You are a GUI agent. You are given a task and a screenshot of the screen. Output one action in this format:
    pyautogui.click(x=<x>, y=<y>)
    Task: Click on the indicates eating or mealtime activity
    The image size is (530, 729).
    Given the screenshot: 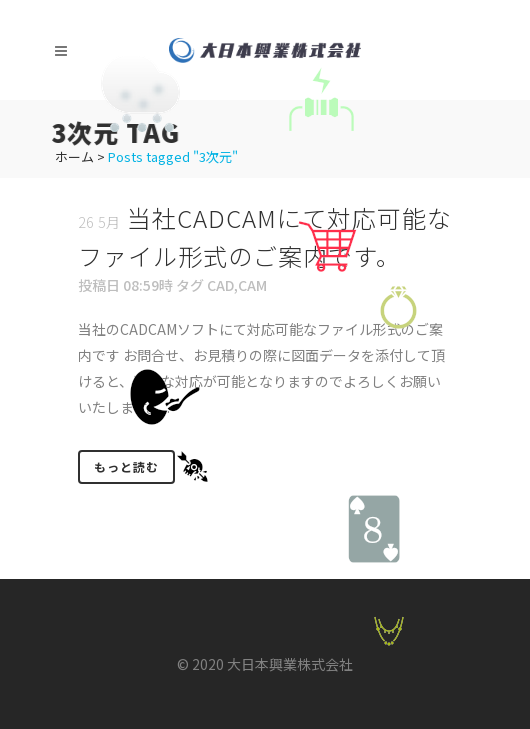 What is the action you would take?
    pyautogui.click(x=165, y=397)
    